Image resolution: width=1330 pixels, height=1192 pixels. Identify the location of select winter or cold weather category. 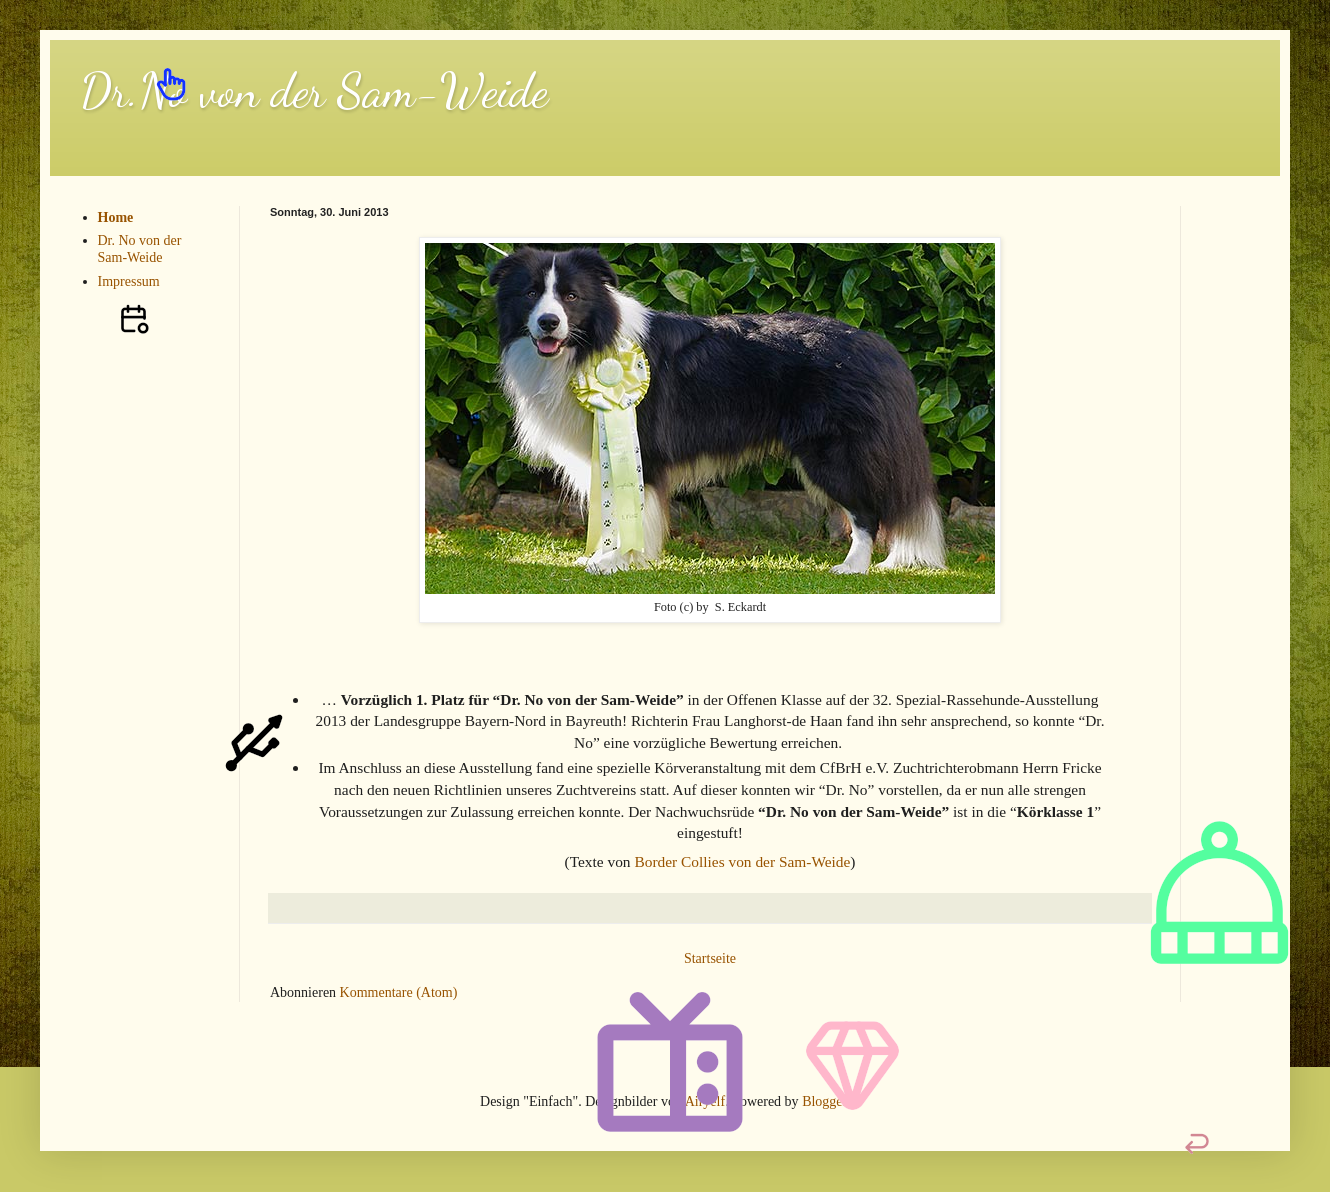
(1219, 900).